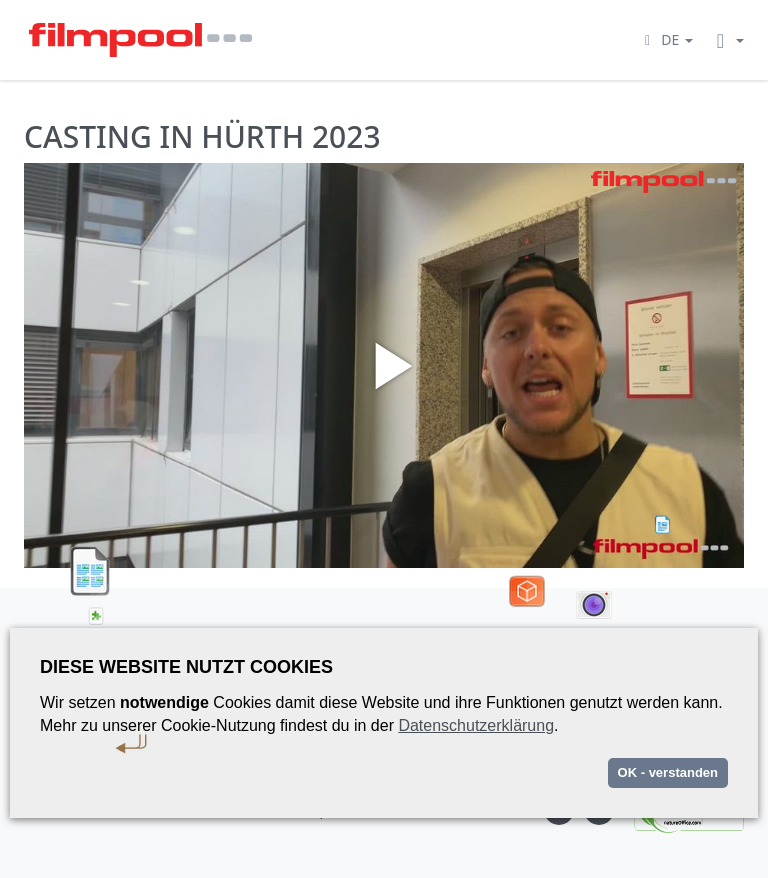  I want to click on open an opendocument master document file, so click(90, 571).